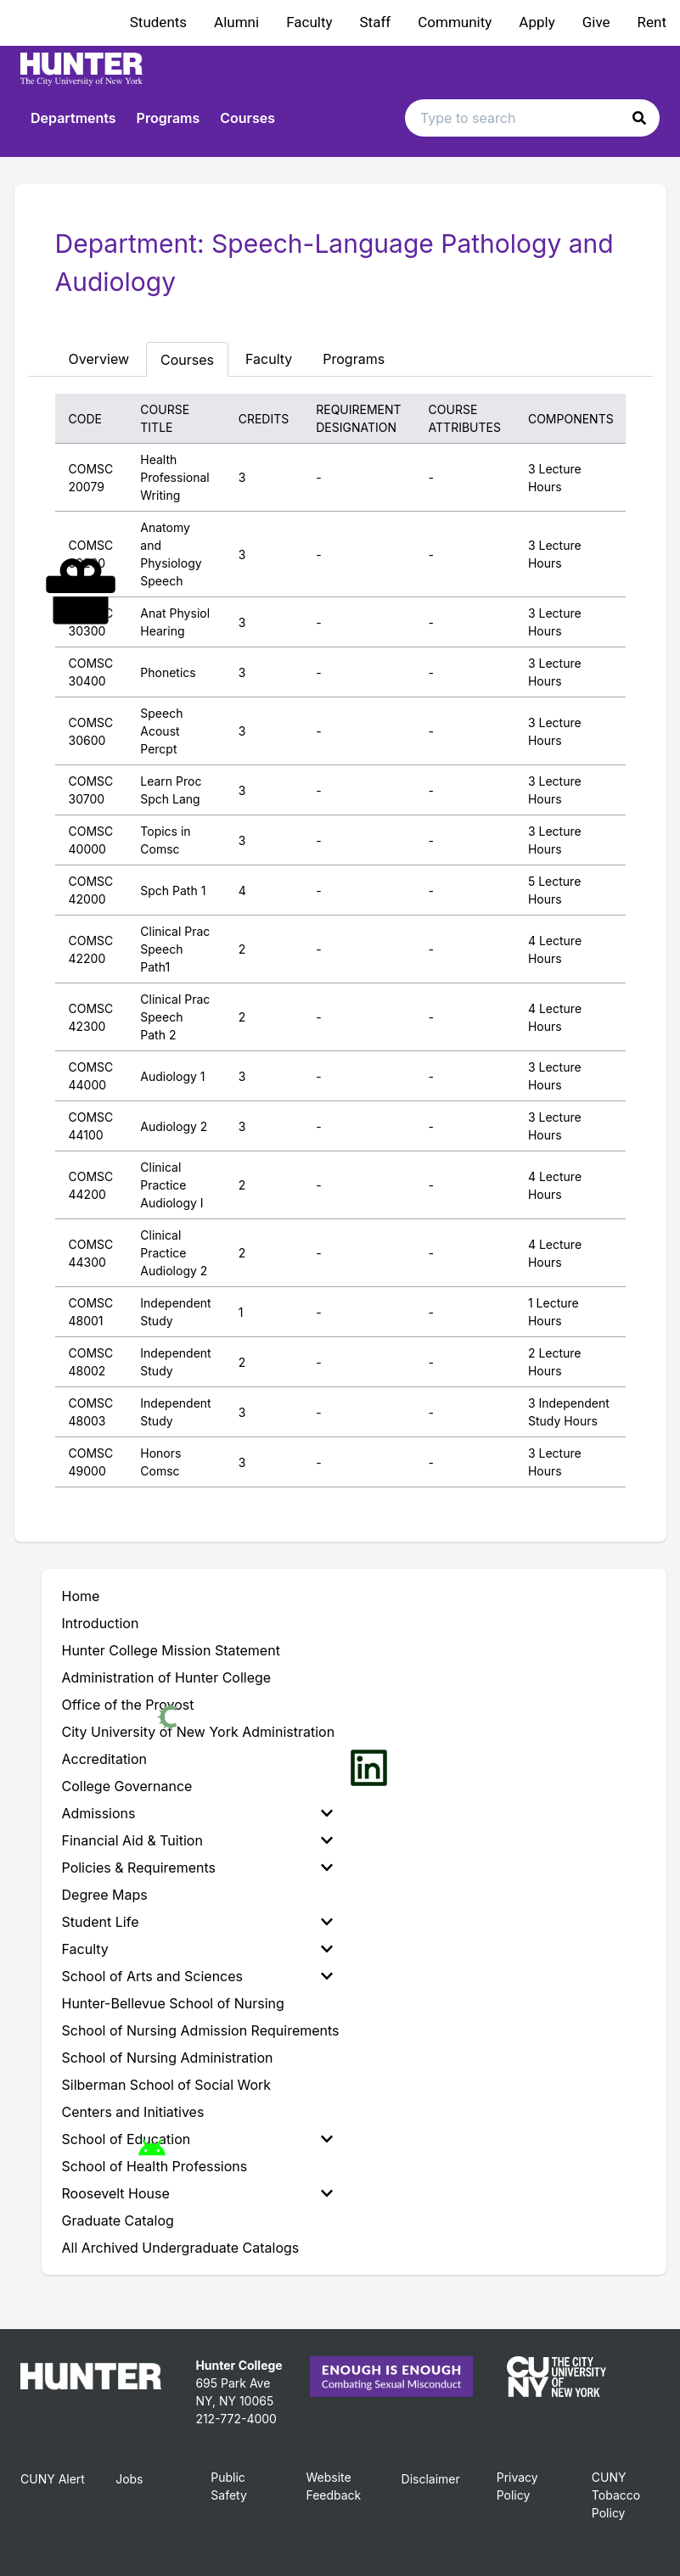 This screenshot has height=2576, width=680. What do you see at coordinates (81, 593) in the screenshot?
I see `view gifts or rewards` at bounding box center [81, 593].